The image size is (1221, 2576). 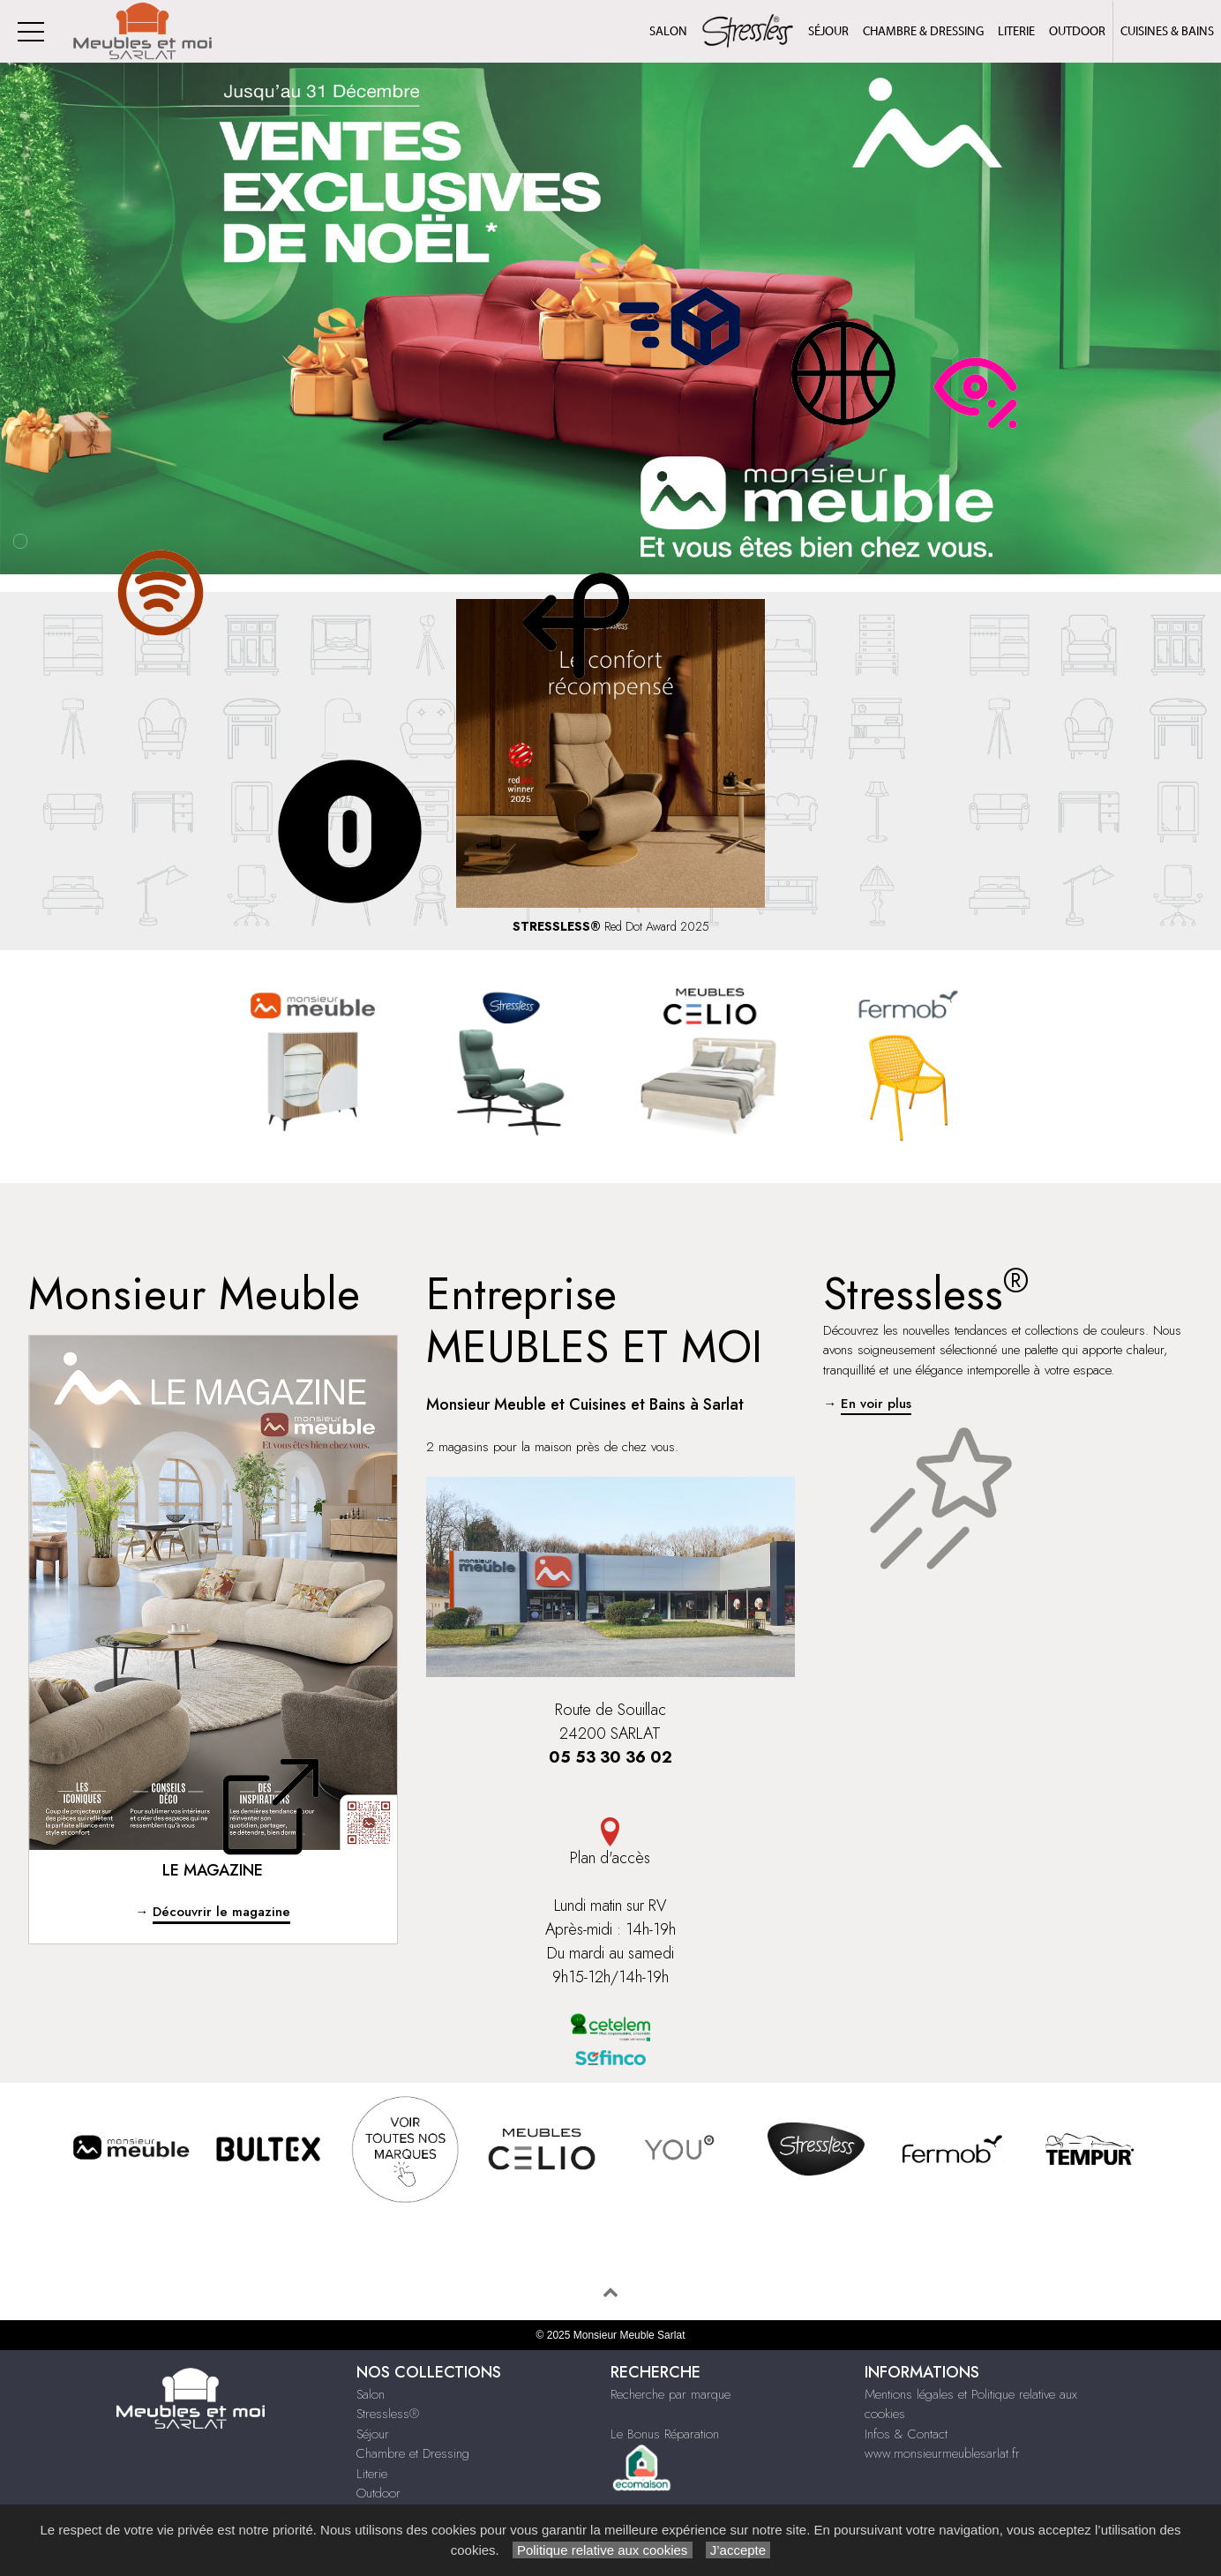 What do you see at coordinates (975, 386) in the screenshot?
I see `view available discounts or promotions` at bounding box center [975, 386].